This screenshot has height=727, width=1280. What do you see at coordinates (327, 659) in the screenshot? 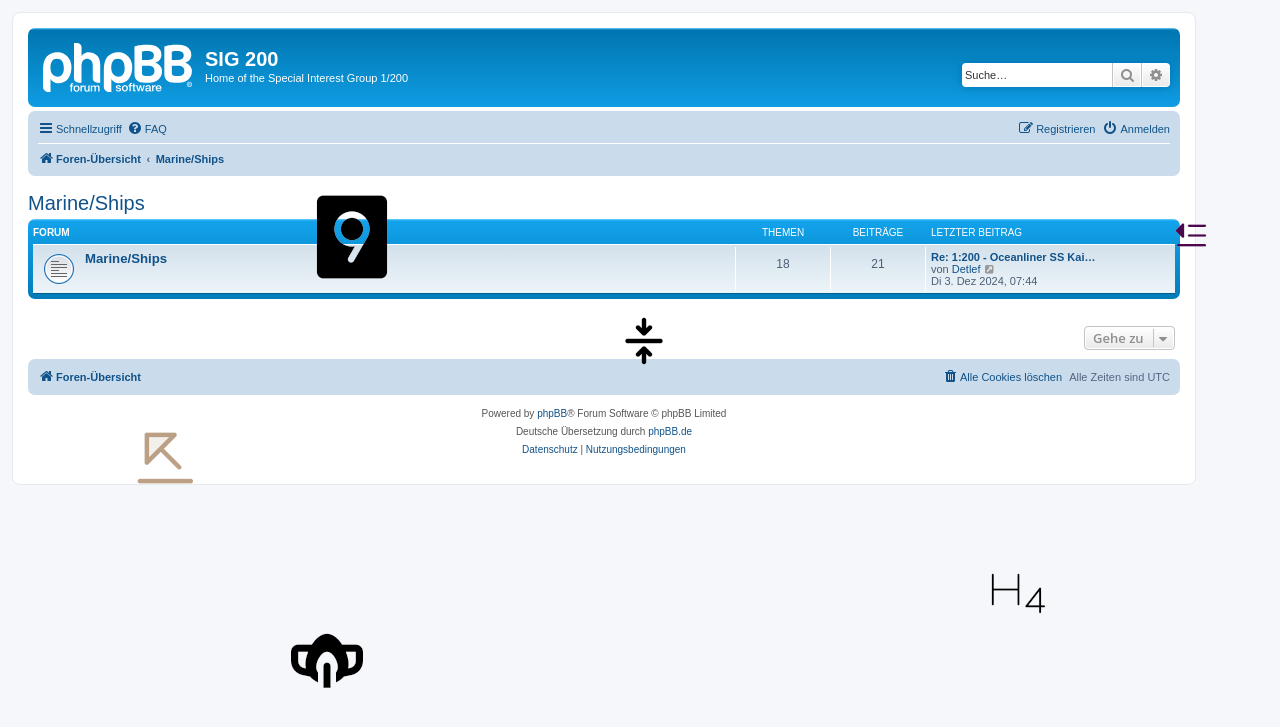
I see `indicates respiratory protection or ventilator equipment` at bounding box center [327, 659].